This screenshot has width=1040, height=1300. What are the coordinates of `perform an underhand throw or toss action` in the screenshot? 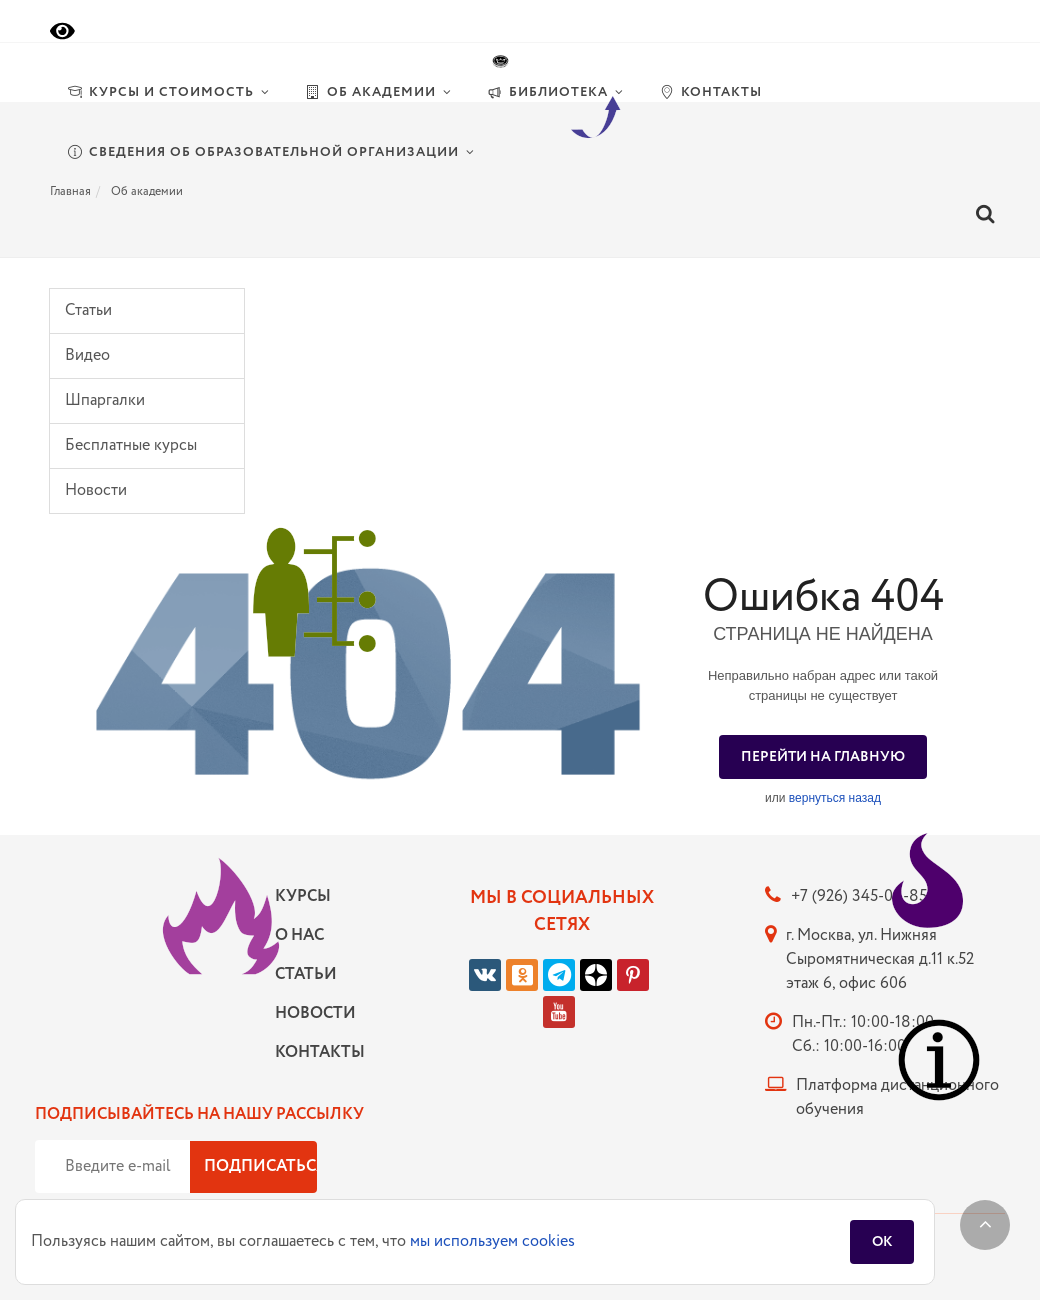 It's located at (595, 117).